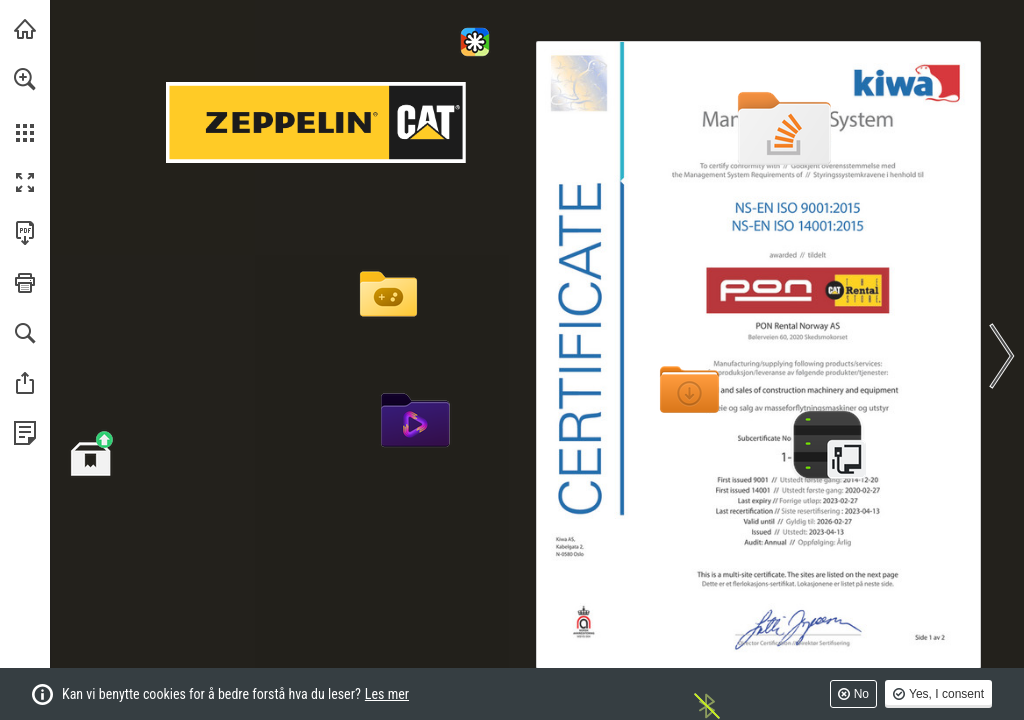 The width and height of the screenshot is (1024, 720). I want to click on configure DHCP server settings, so click(828, 446).